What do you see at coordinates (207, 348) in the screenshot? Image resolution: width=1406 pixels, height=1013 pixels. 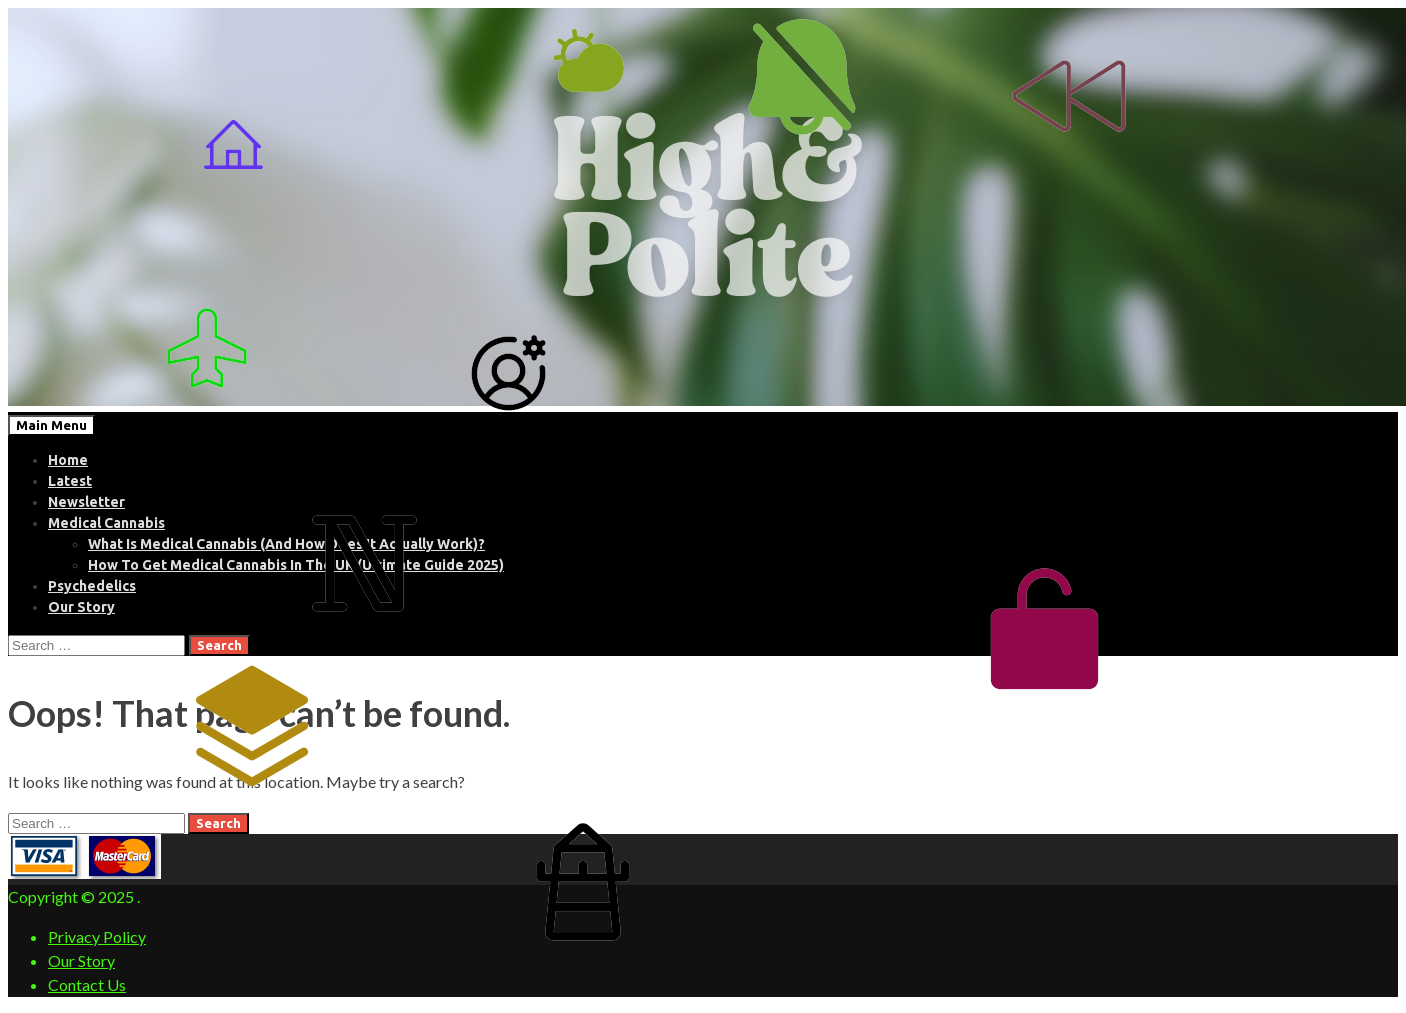 I see `enable airplane mode` at bounding box center [207, 348].